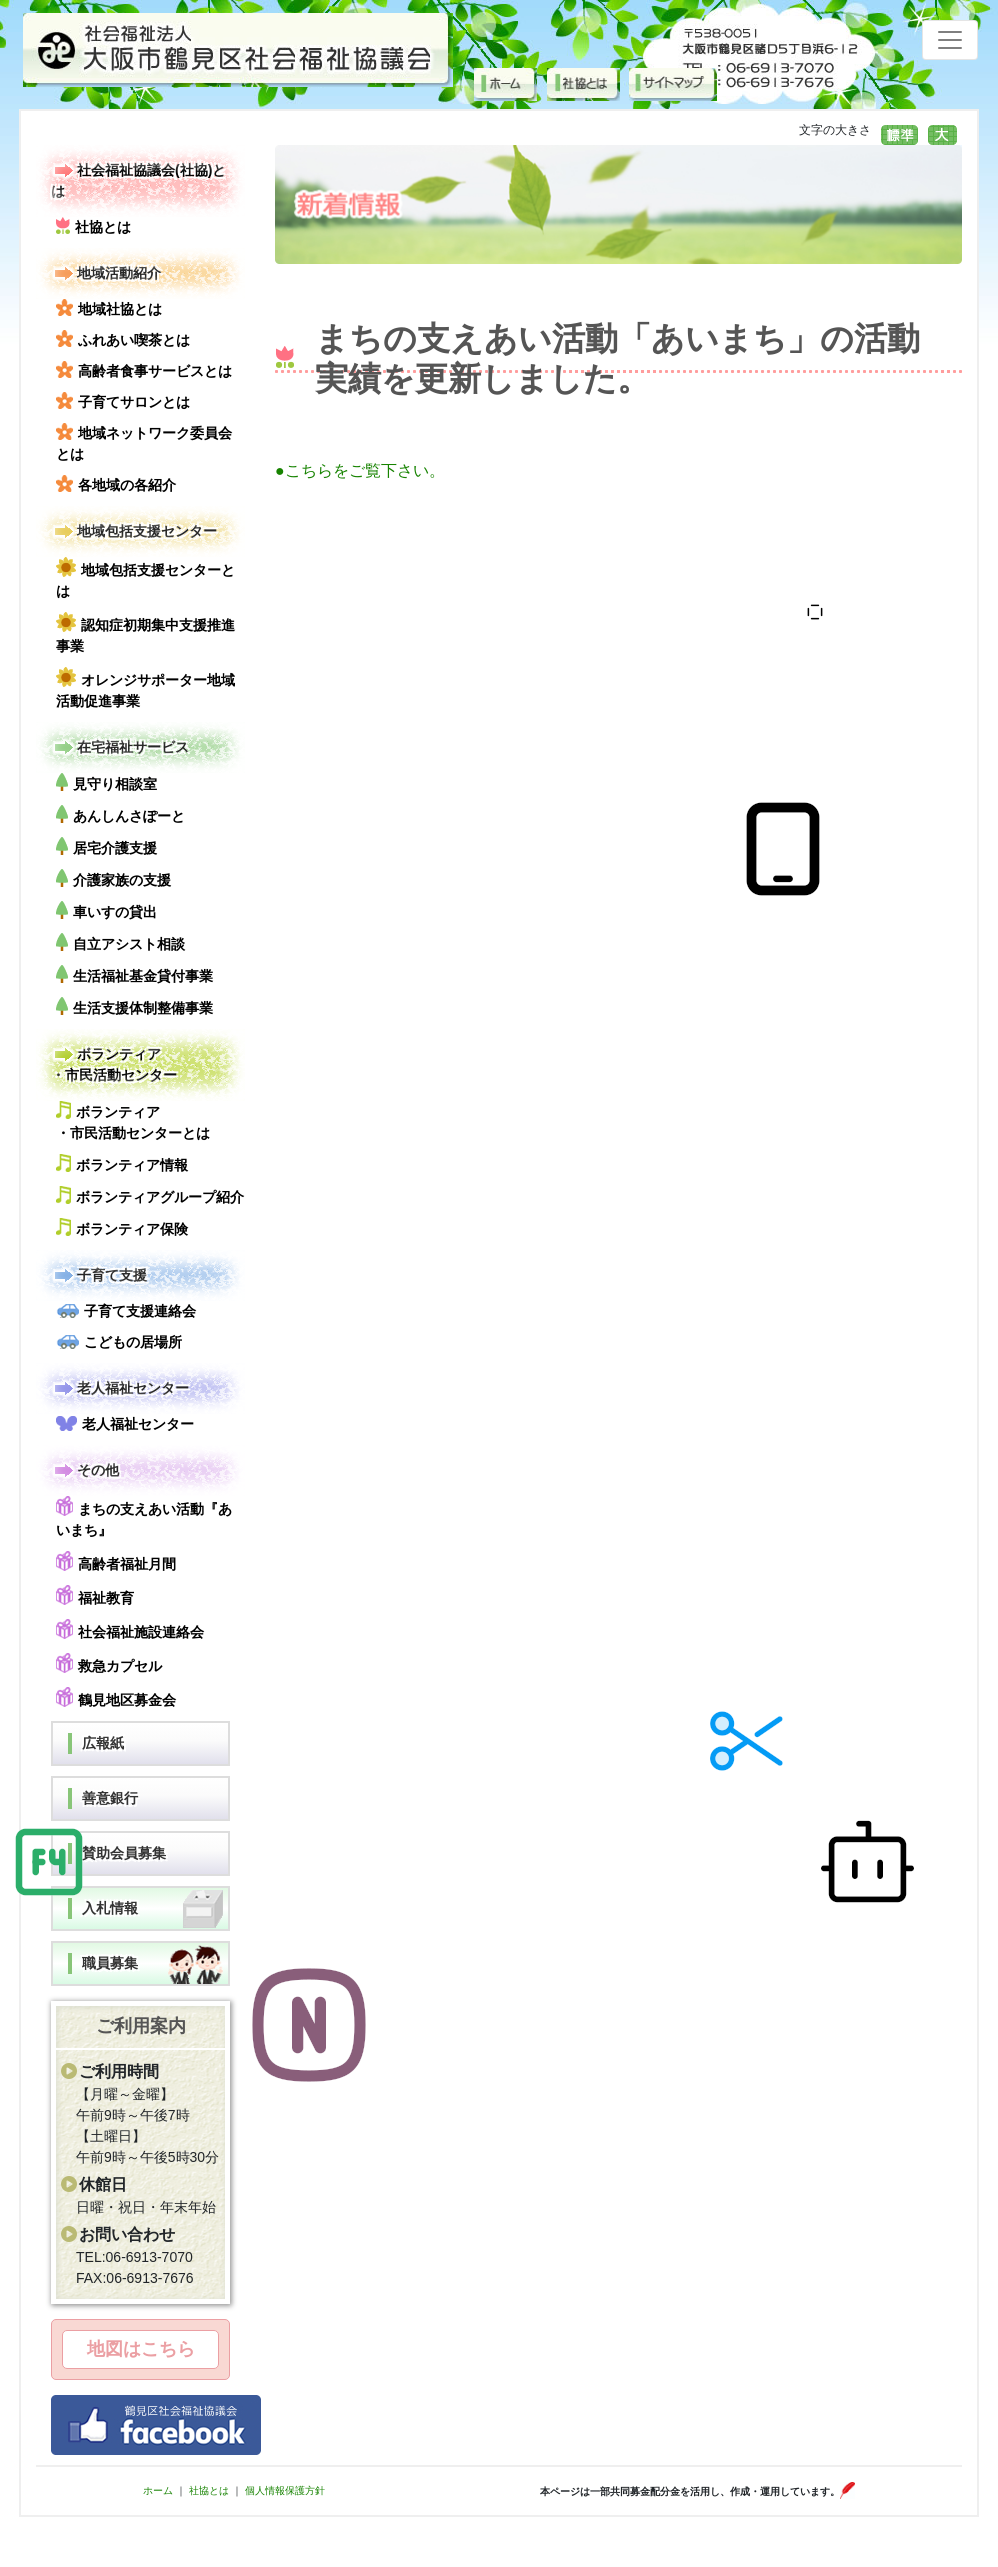  I want to click on apply borders to left and right sides only, so click(815, 612).